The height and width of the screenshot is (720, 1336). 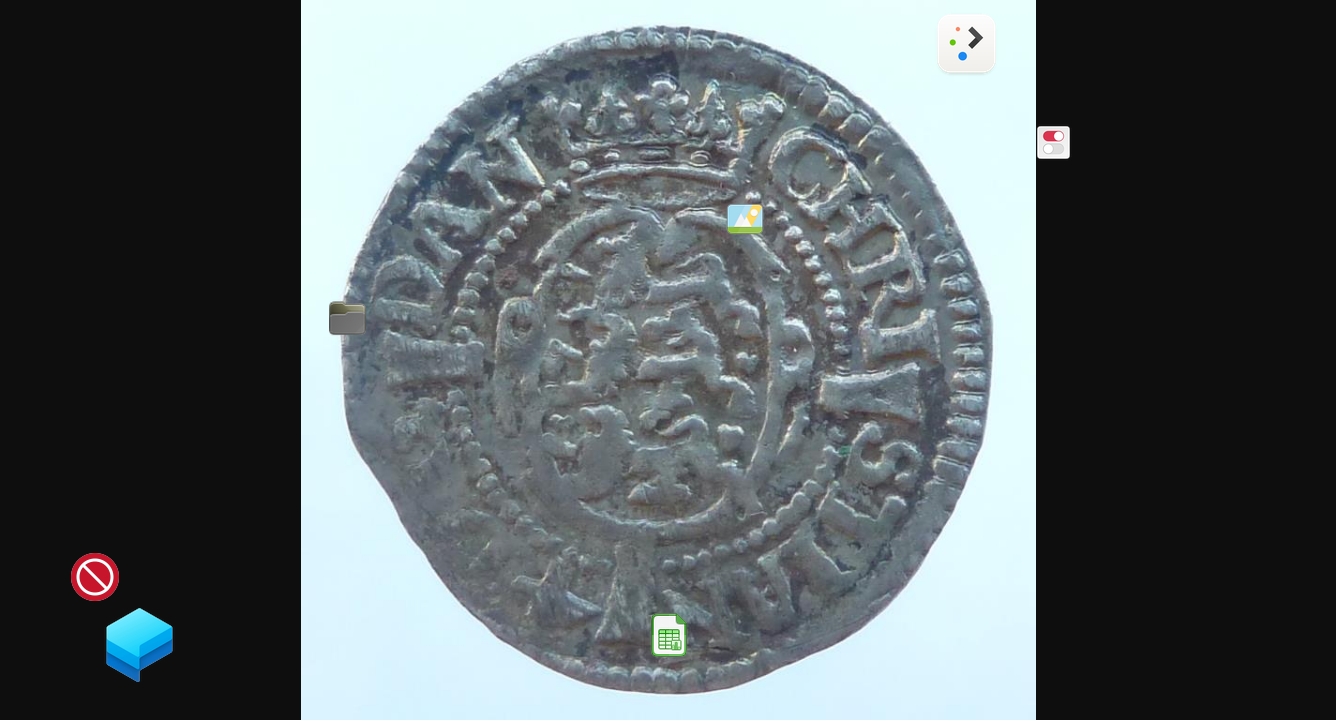 I want to click on open an opendocument spreadsheet file, so click(x=669, y=635).